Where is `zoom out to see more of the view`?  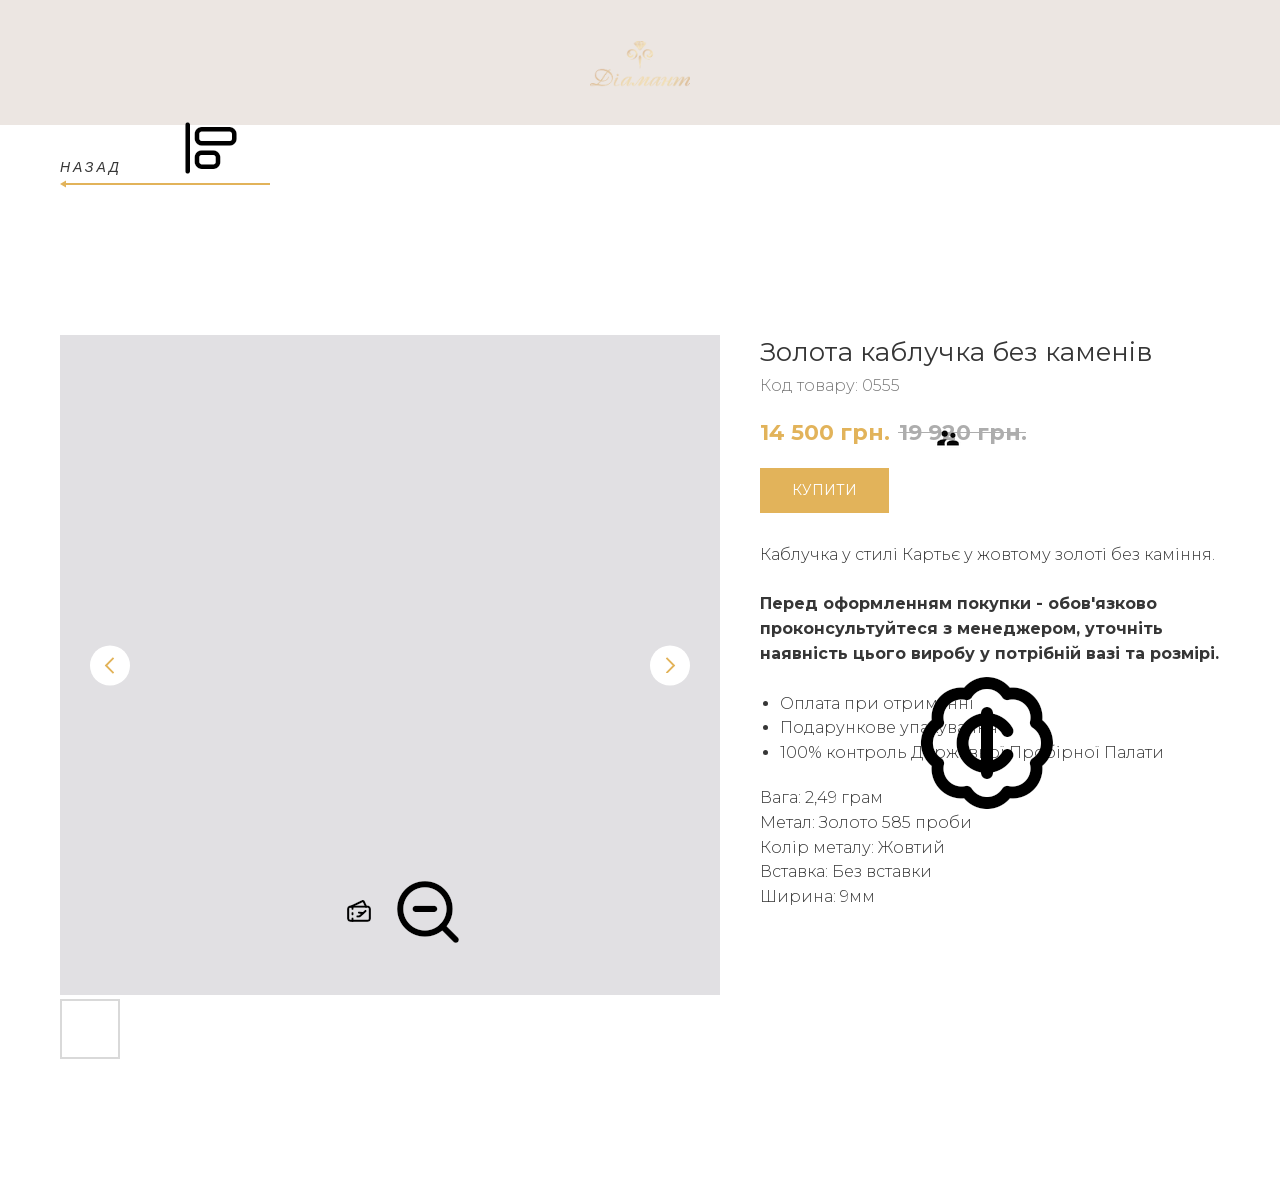 zoom out to see more of the view is located at coordinates (428, 912).